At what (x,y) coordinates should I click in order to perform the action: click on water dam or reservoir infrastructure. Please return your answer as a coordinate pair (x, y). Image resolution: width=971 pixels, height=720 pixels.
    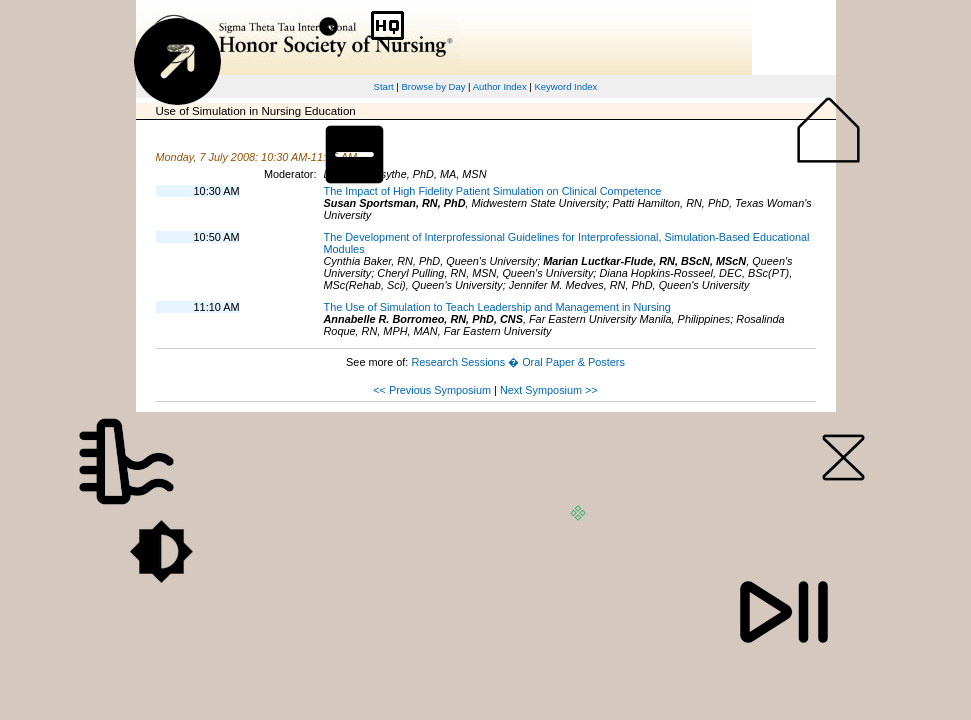
    Looking at the image, I should click on (126, 461).